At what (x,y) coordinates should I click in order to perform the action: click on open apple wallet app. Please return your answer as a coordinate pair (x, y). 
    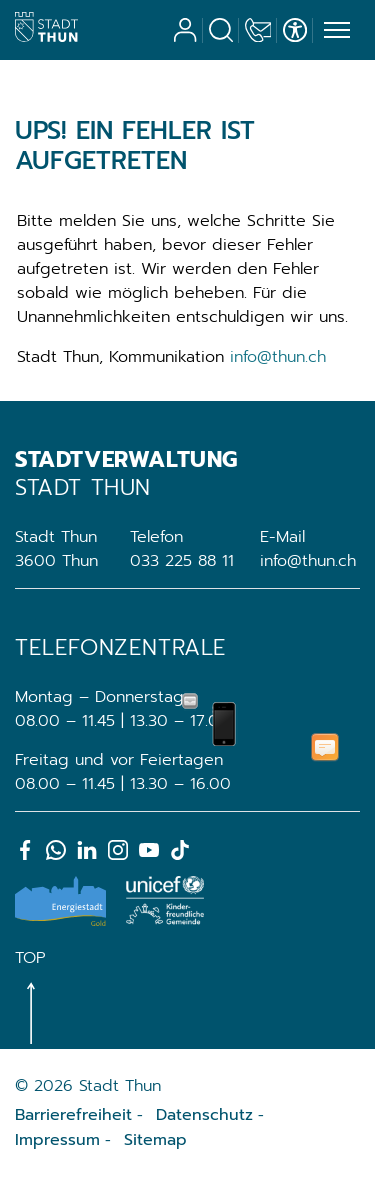
    Looking at the image, I should click on (190, 701).